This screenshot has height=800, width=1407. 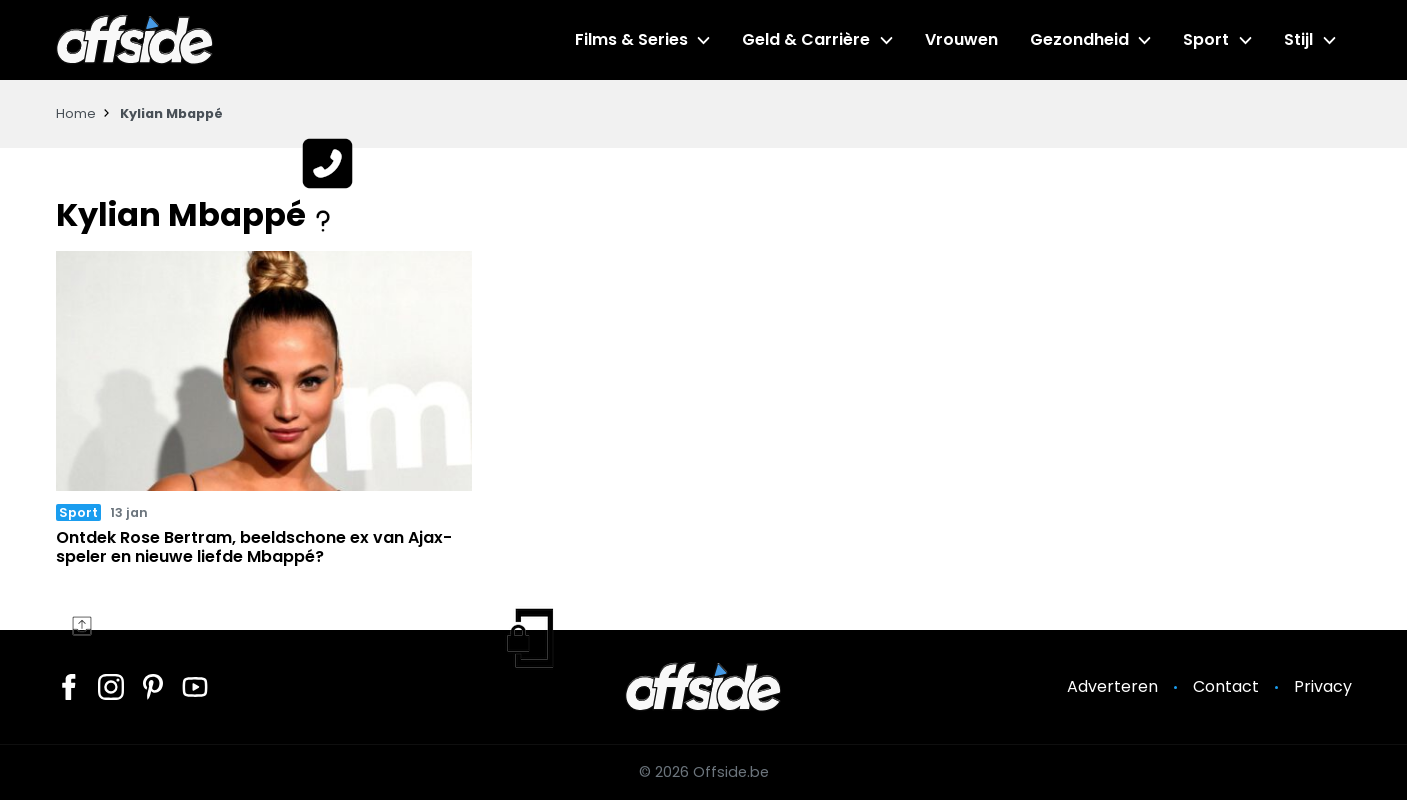 I want to click on device is locked or secured, so click(x=529, y=638).